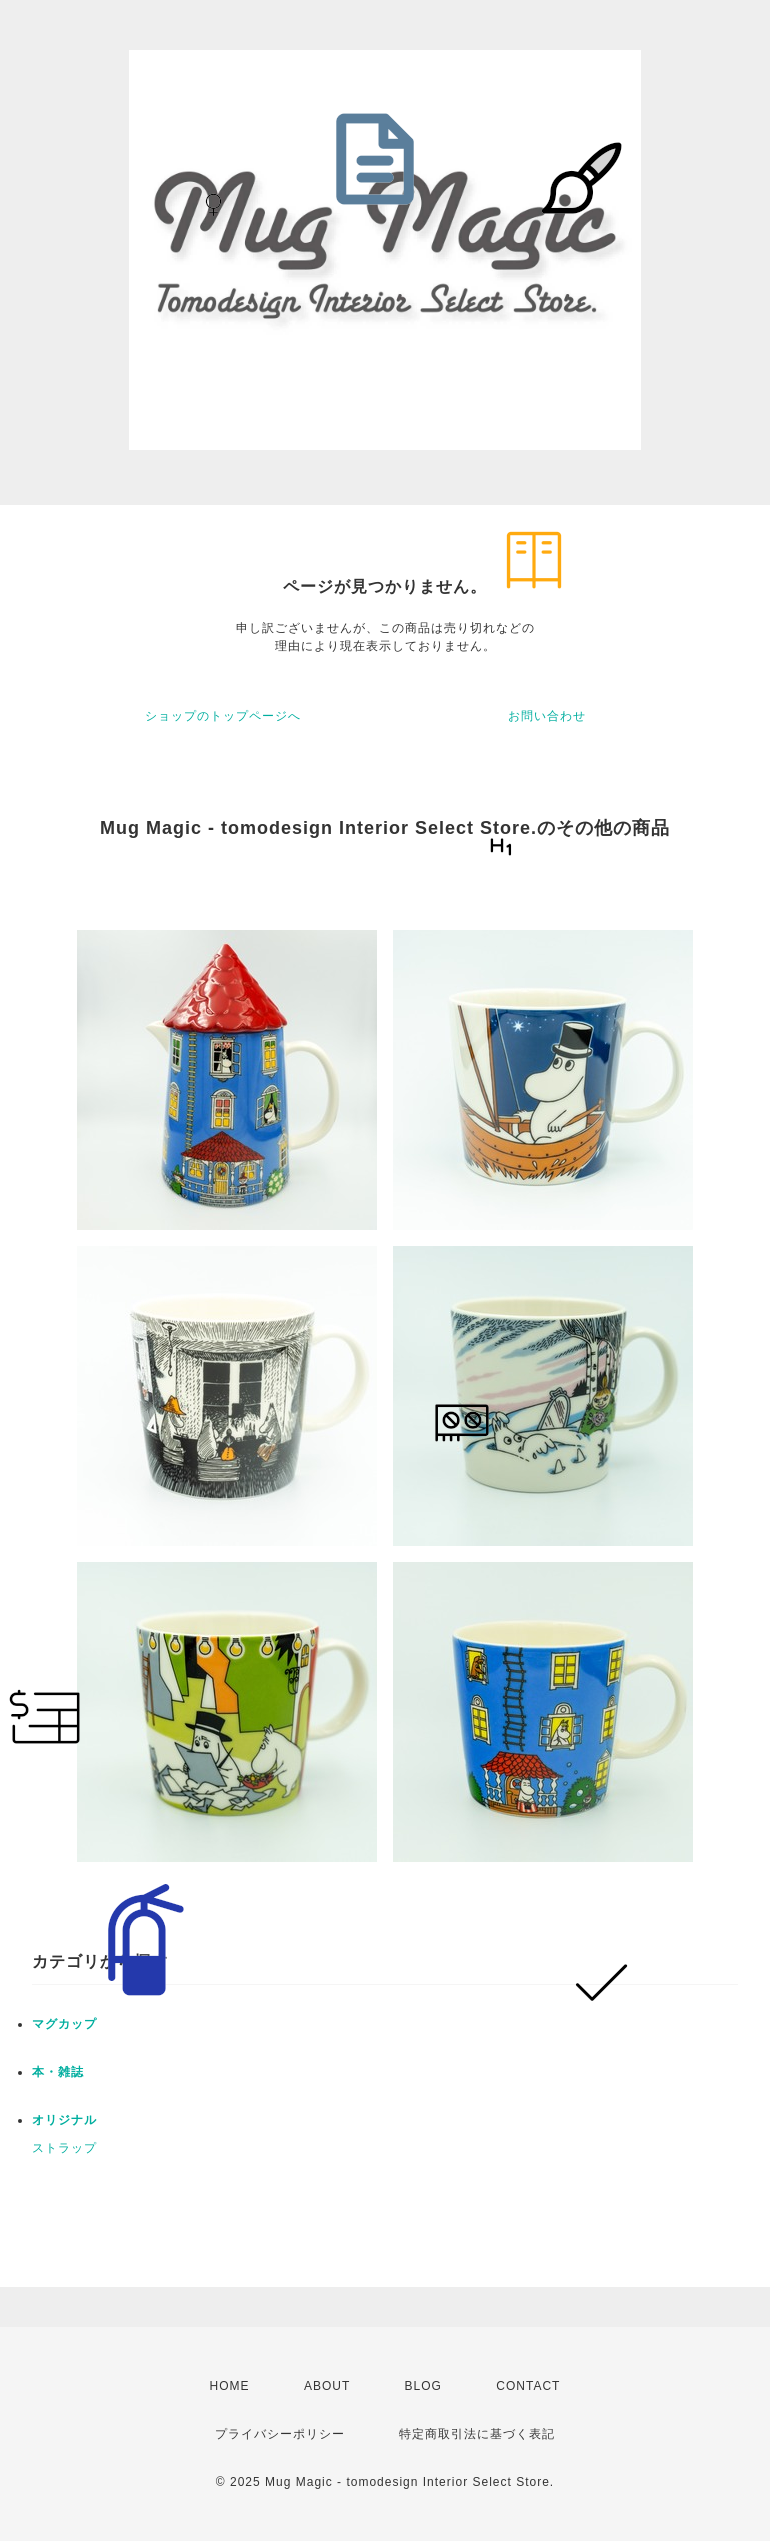 The image size is (770, 2541). What do you see at coordinates (584, 179) in the screenshot?
I see `access drawing or painting tools` at bounding box center [584, 179].